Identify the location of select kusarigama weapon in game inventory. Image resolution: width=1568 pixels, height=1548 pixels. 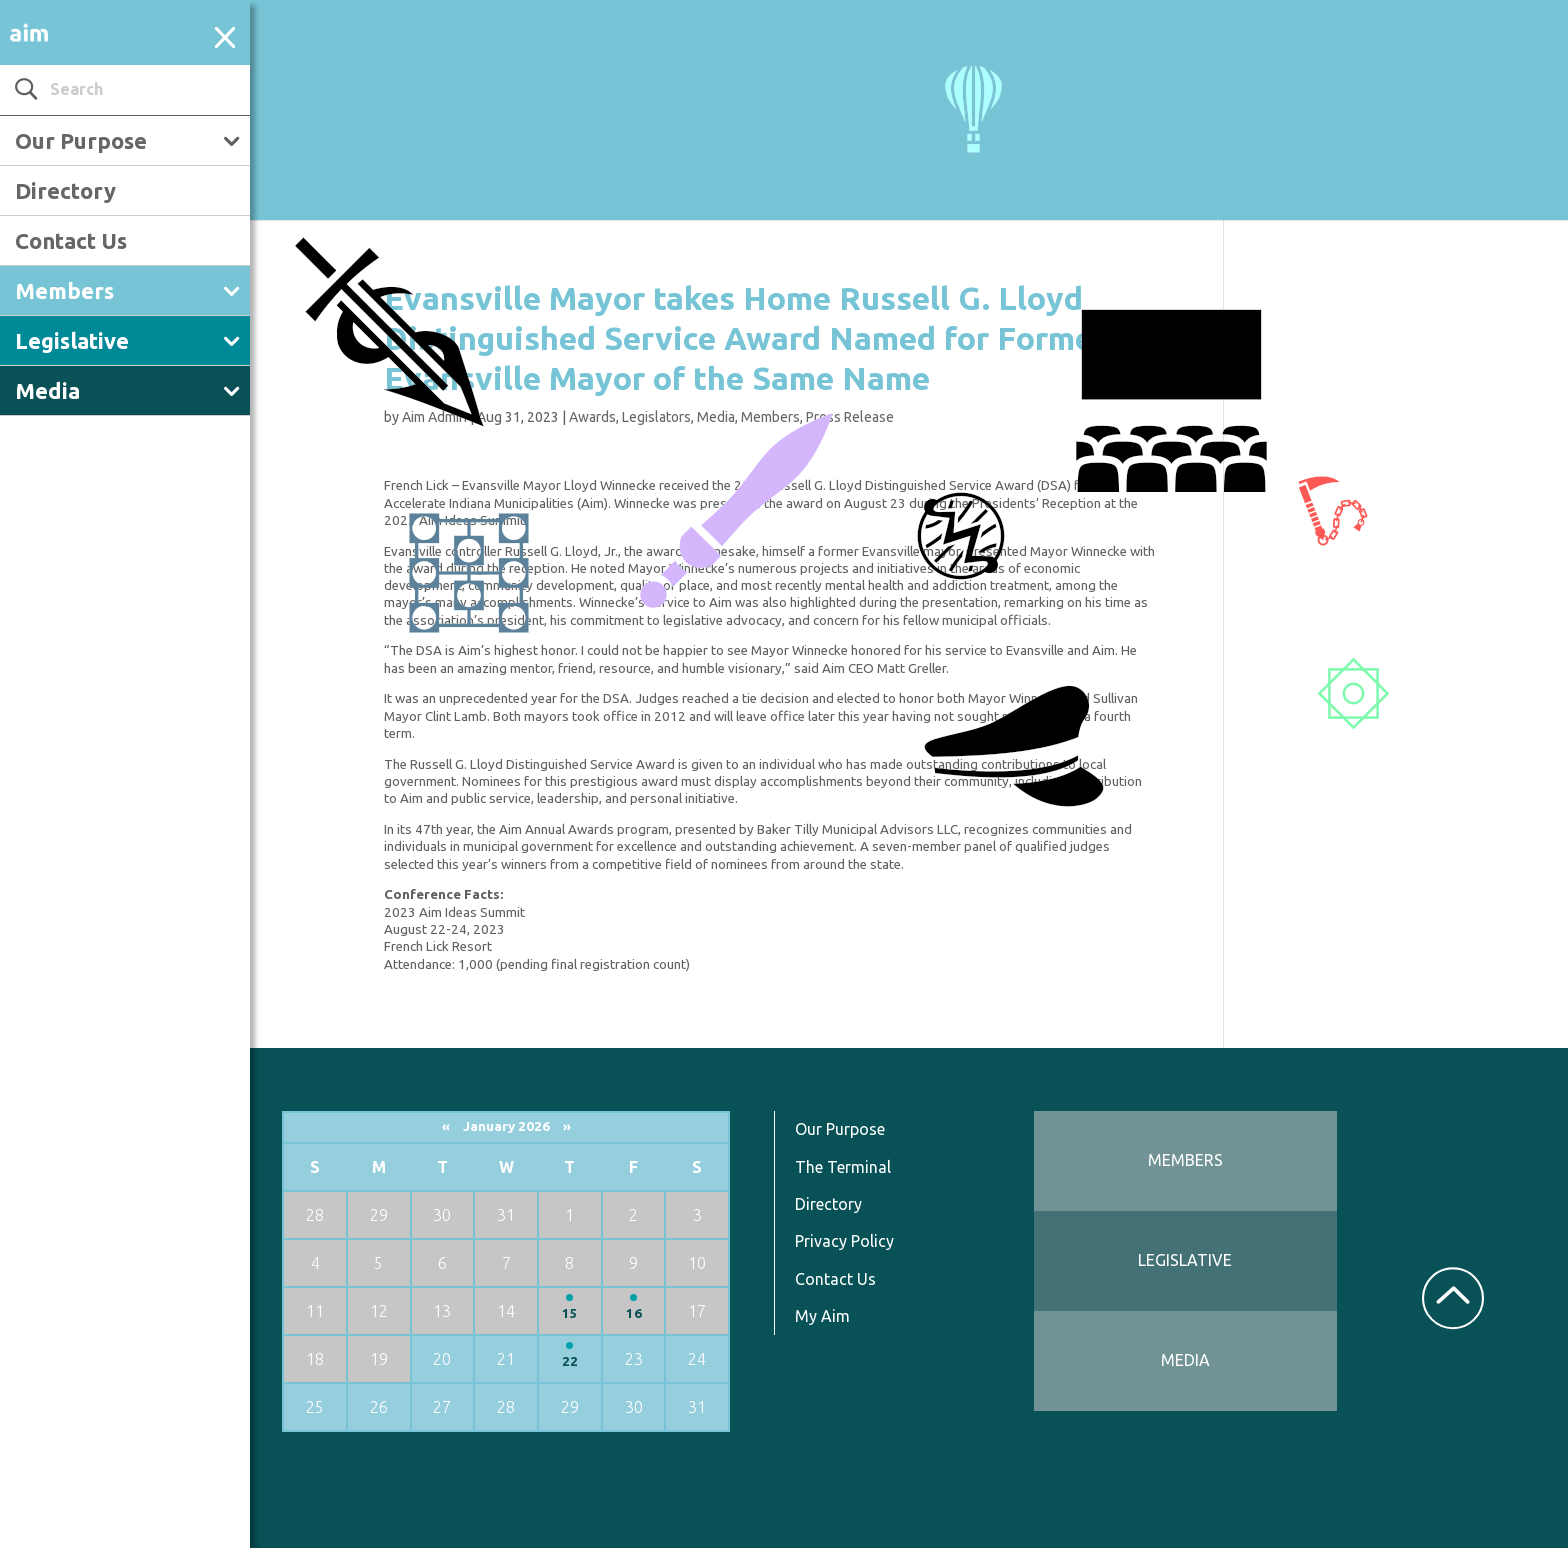
(1333, 511).